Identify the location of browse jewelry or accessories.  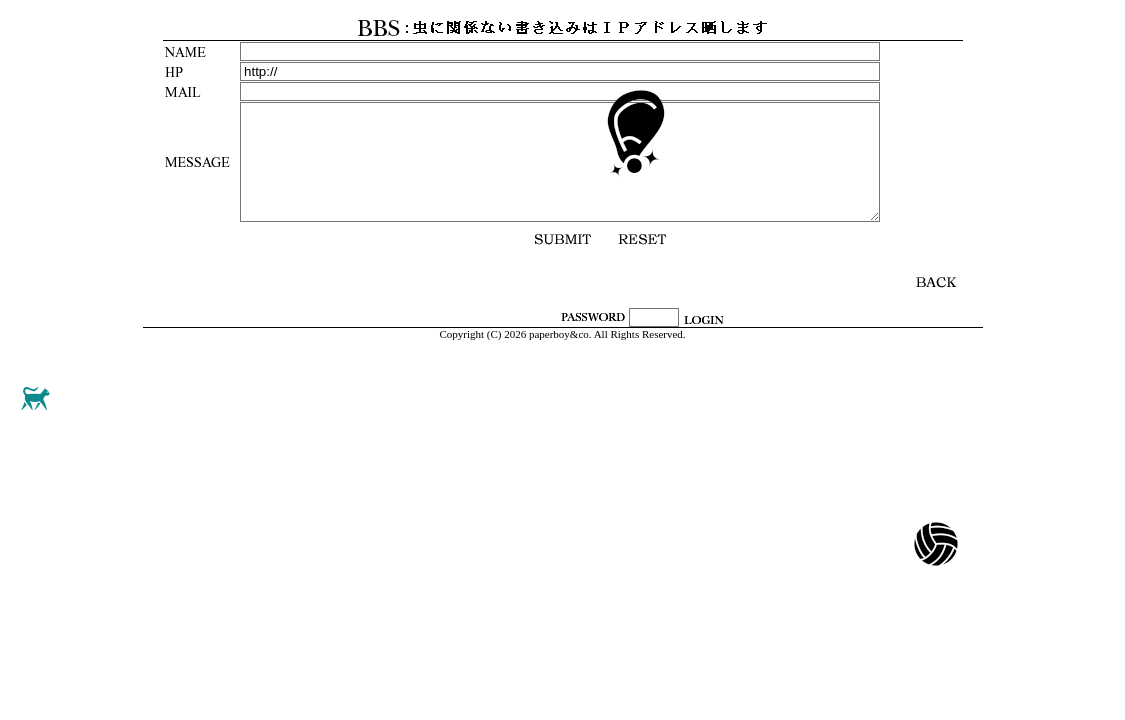
(634, 133).